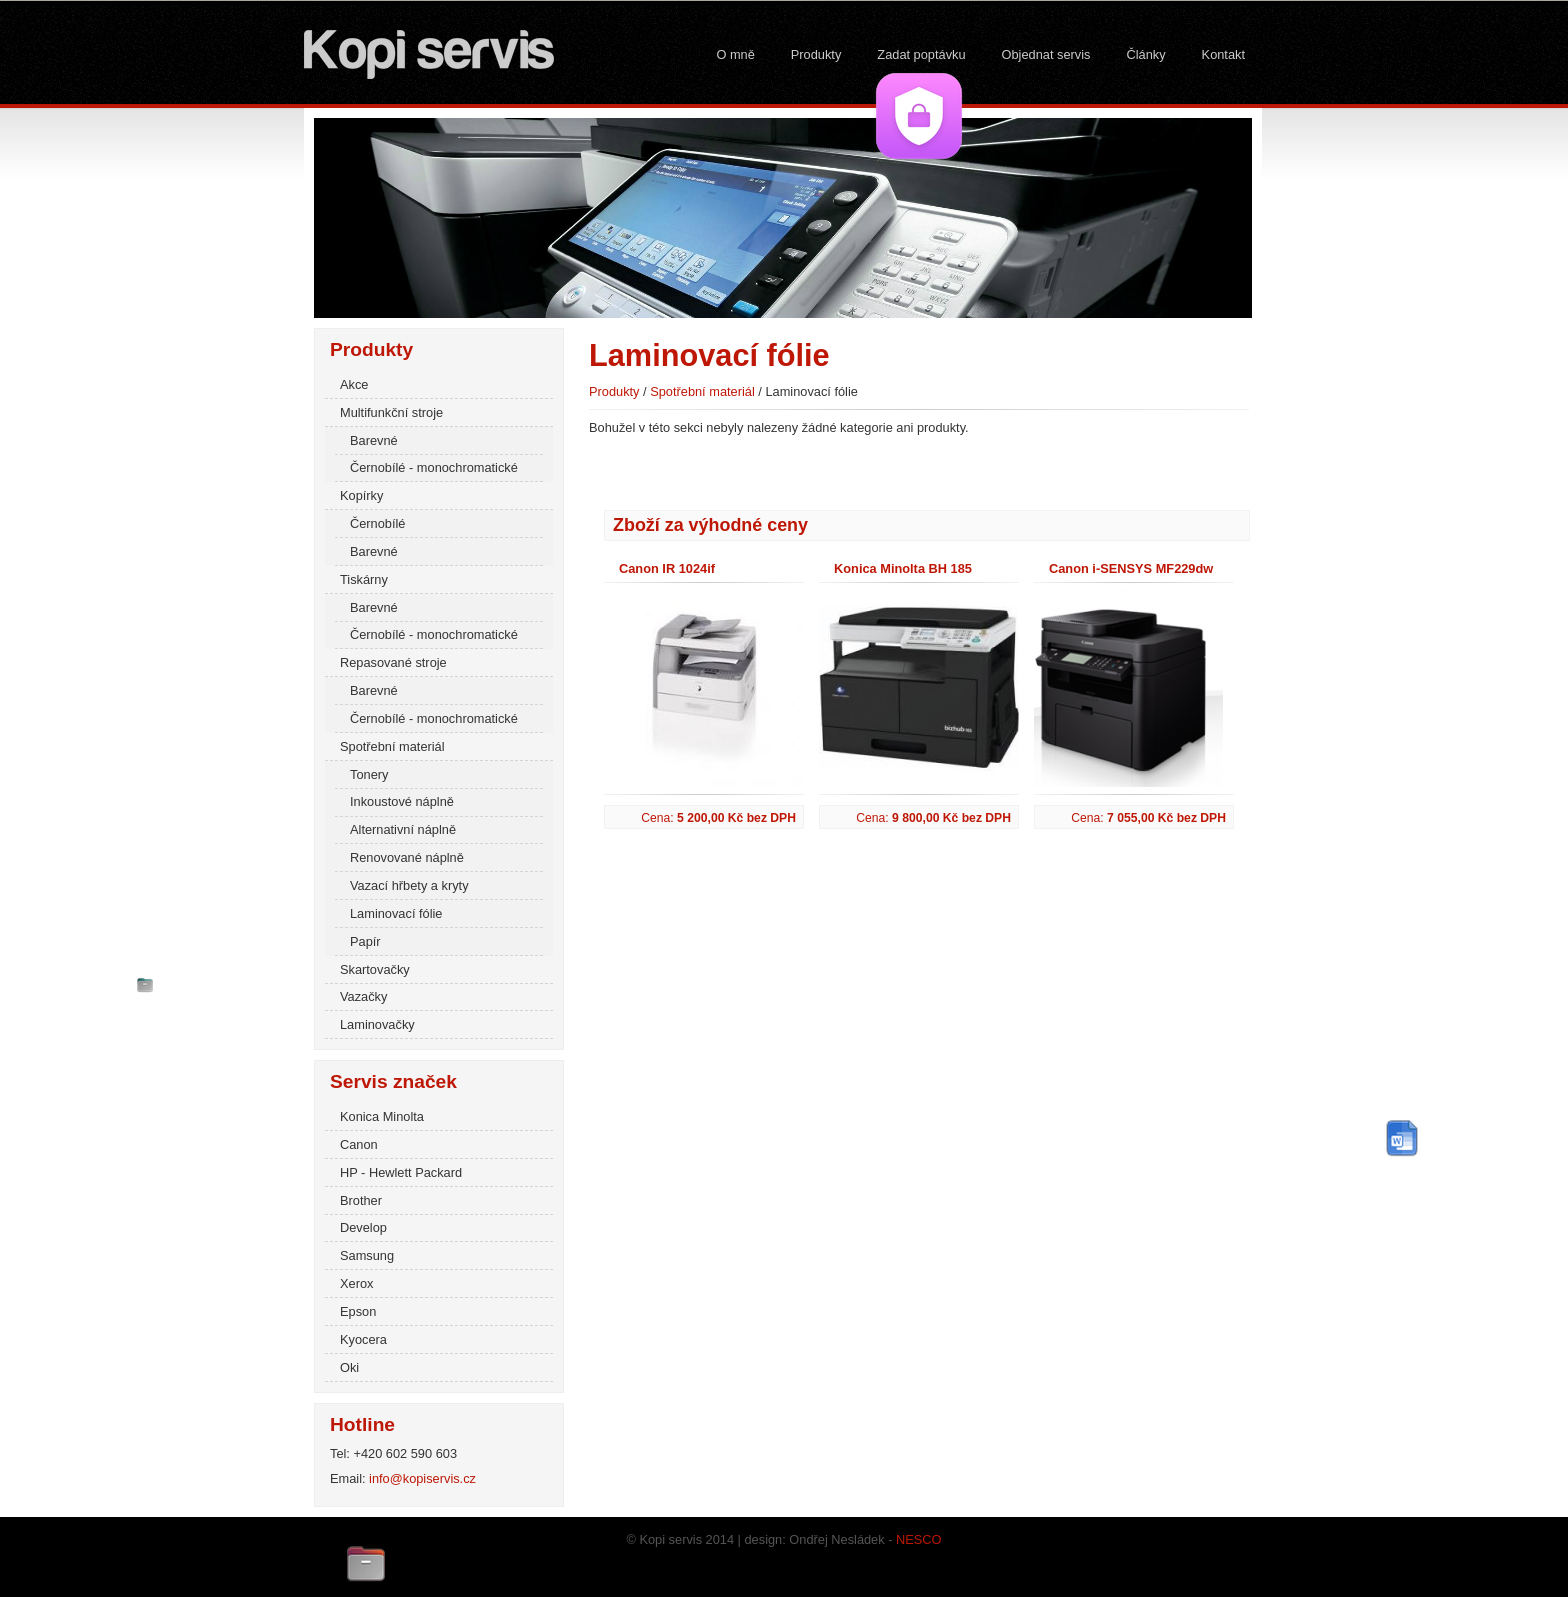  Describe the element at coordinates (366, 1563) in the screenshot. I see `open the file manager application` at that location.